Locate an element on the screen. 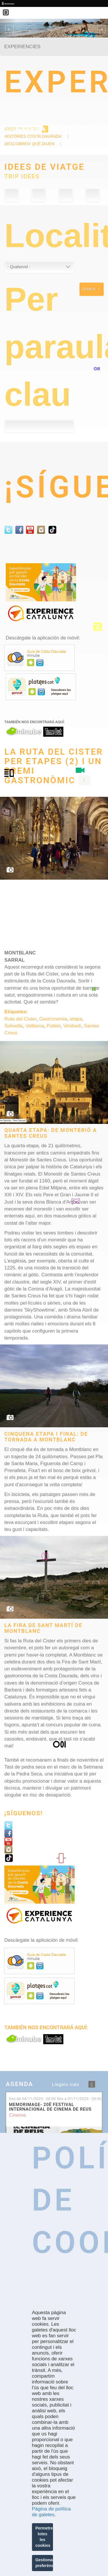  disable text formatting is located at coordinates (97, 626).